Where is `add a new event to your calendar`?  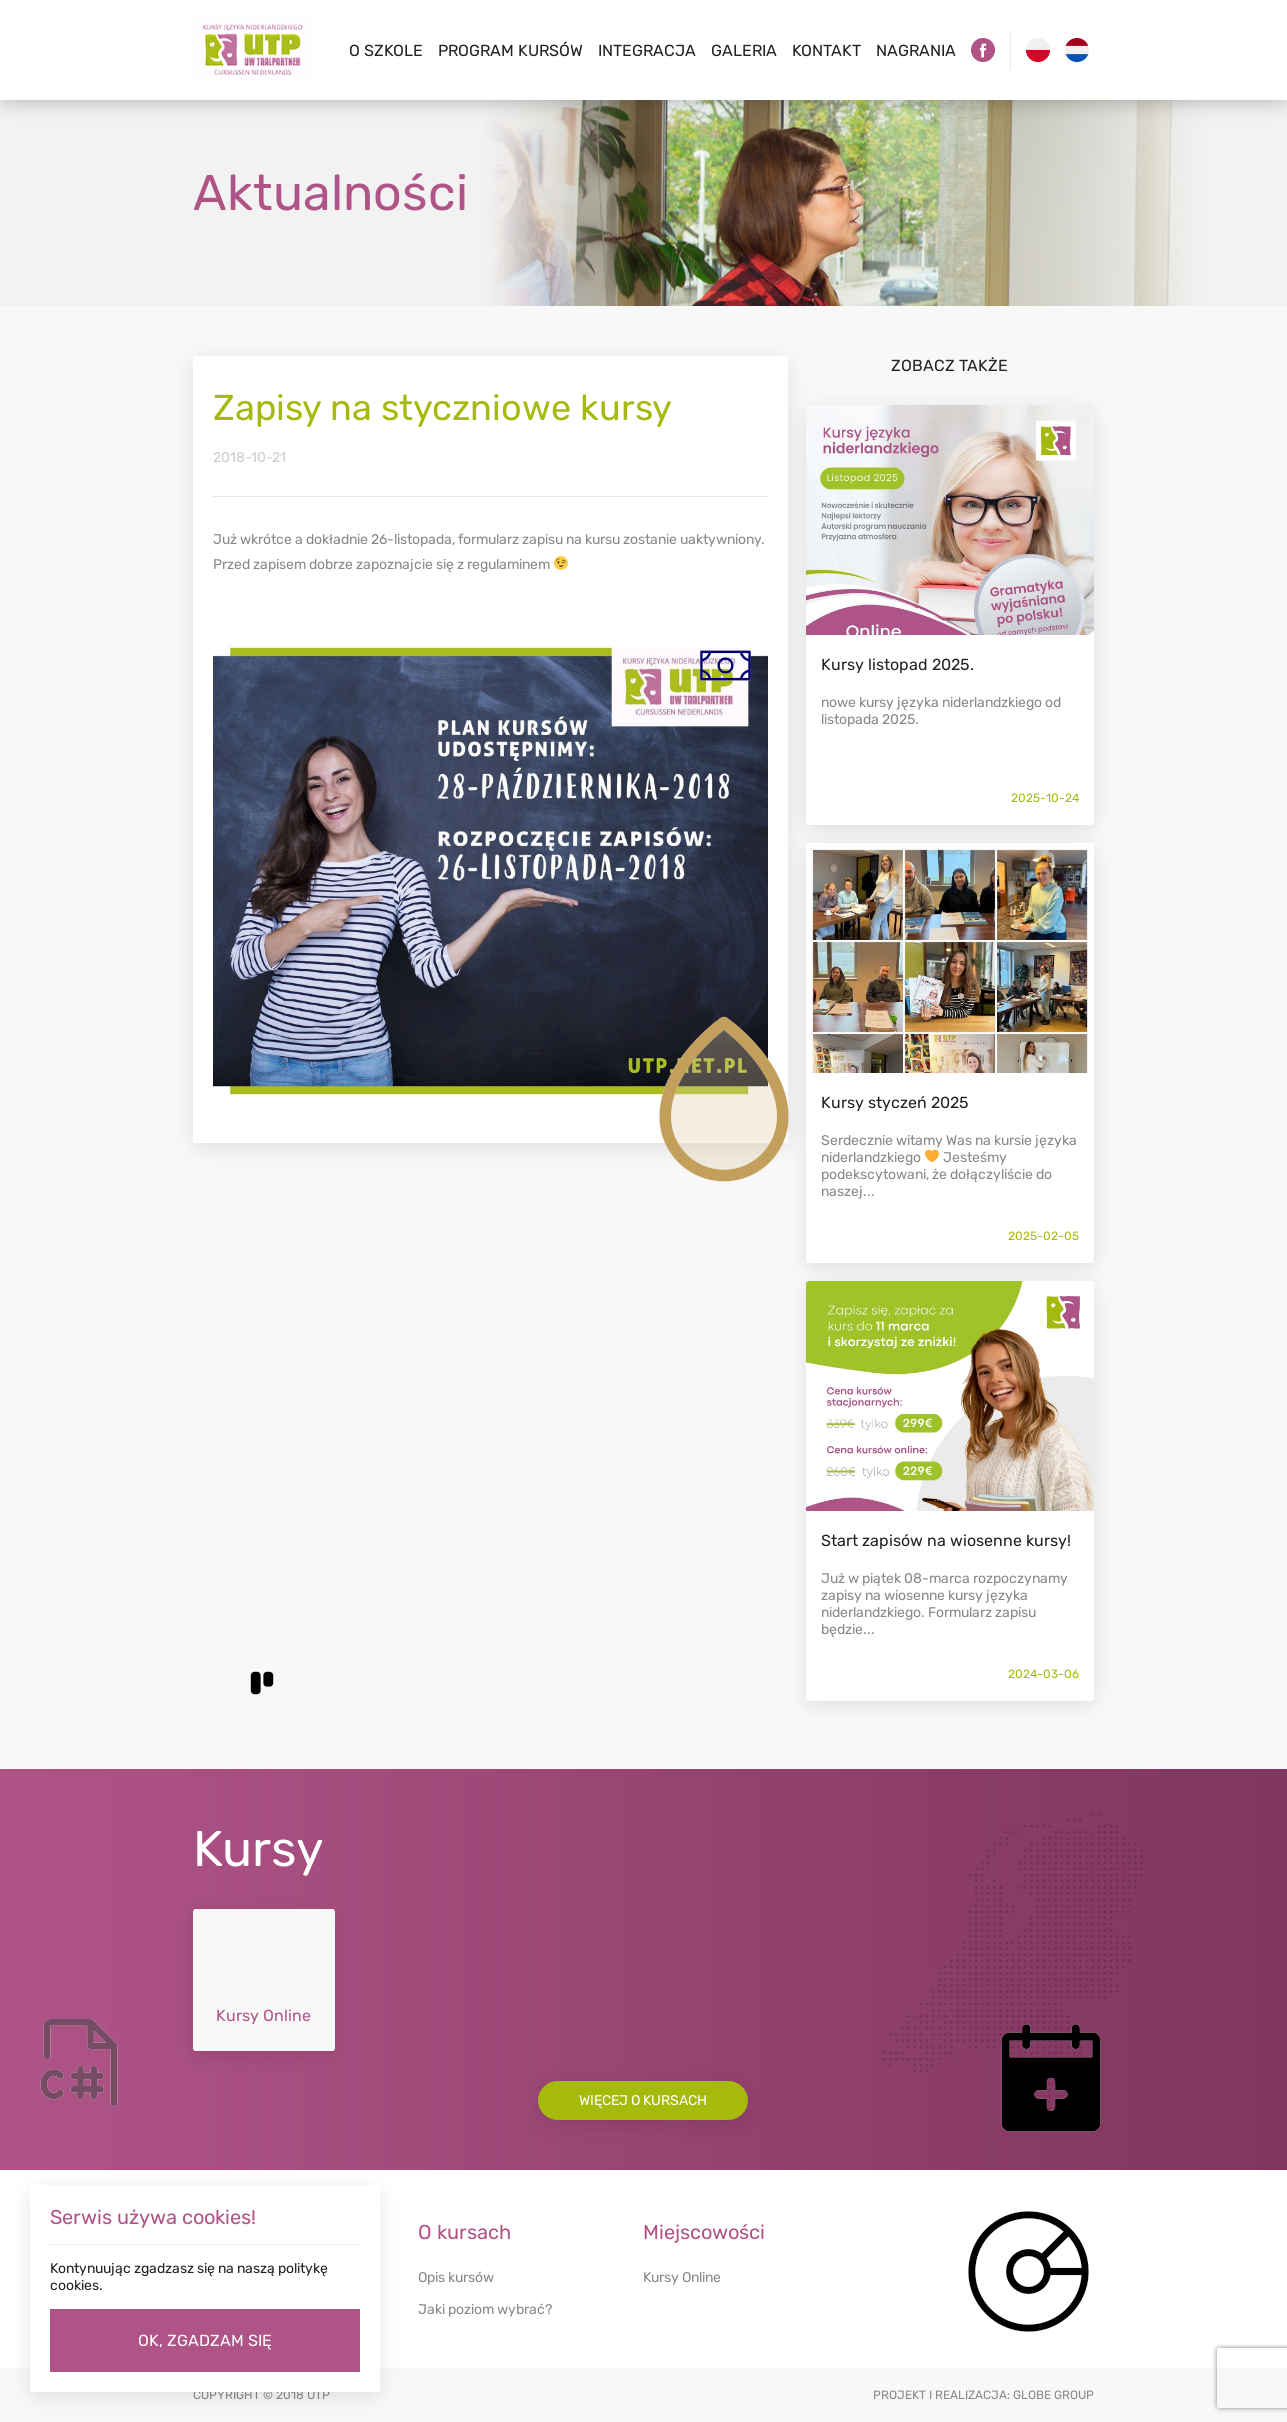 add a new event to your calendar is located at coordinates (1051, 2082).